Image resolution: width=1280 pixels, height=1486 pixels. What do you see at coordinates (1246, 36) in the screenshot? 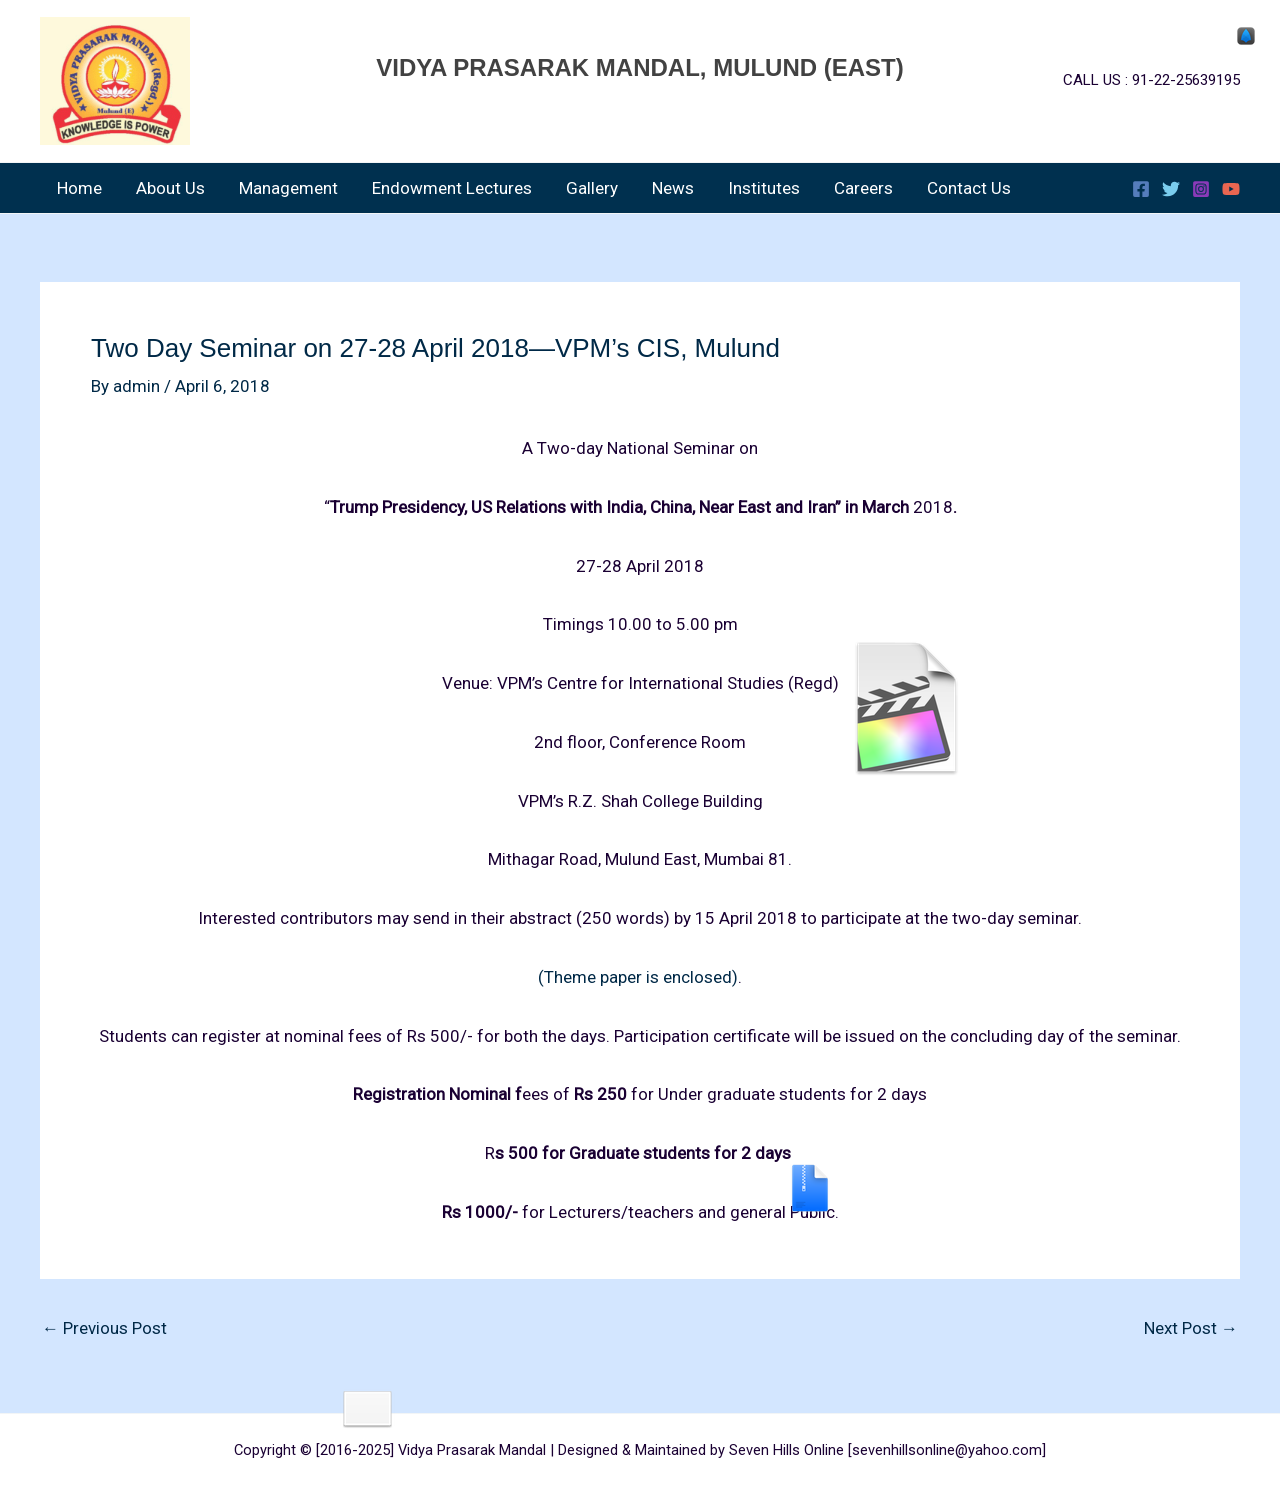
I see `open synfig animation studio` at bounding box center [1246, 36].